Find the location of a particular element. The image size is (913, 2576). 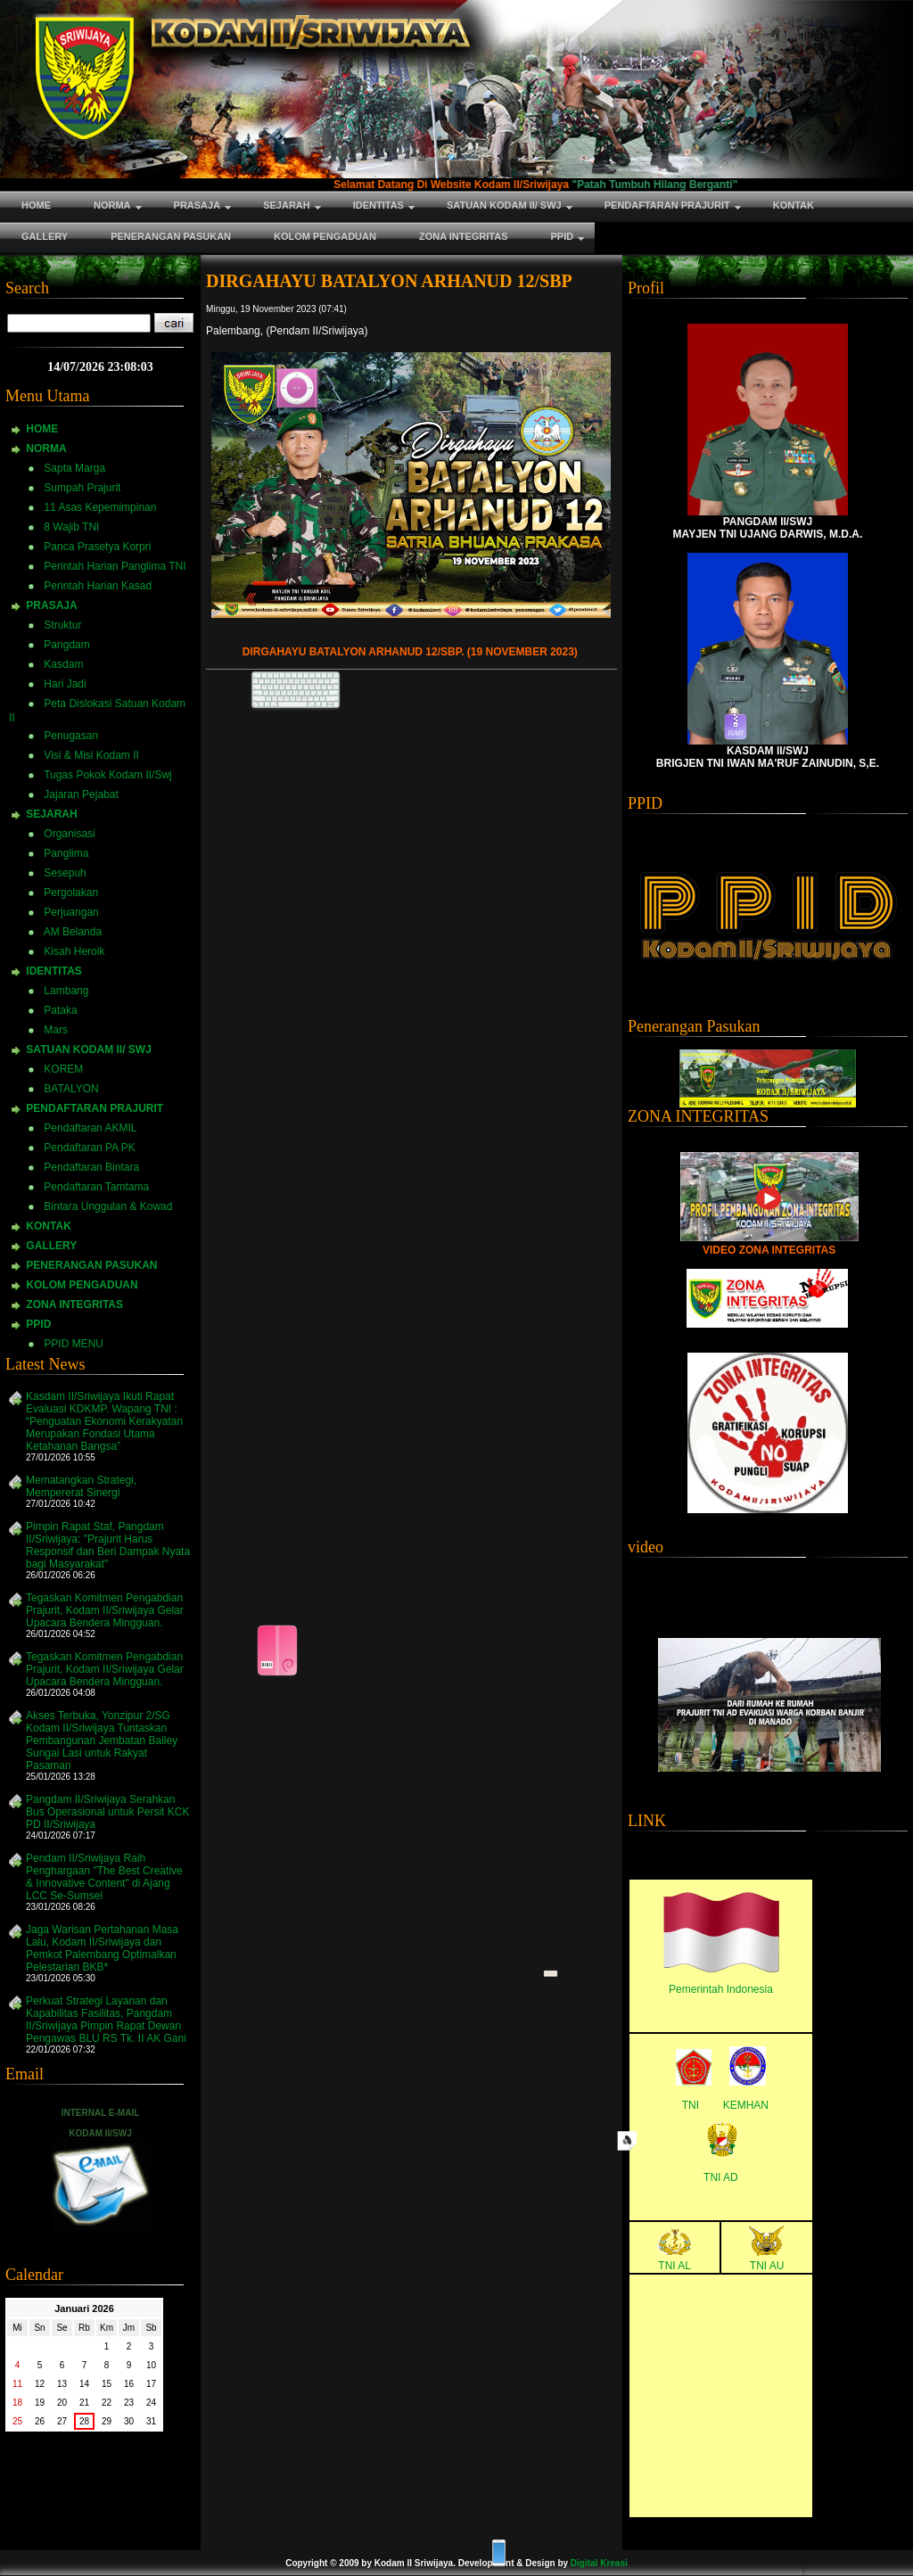

a sound clipping or audio snippet file is located at coordinates (627, 2141).